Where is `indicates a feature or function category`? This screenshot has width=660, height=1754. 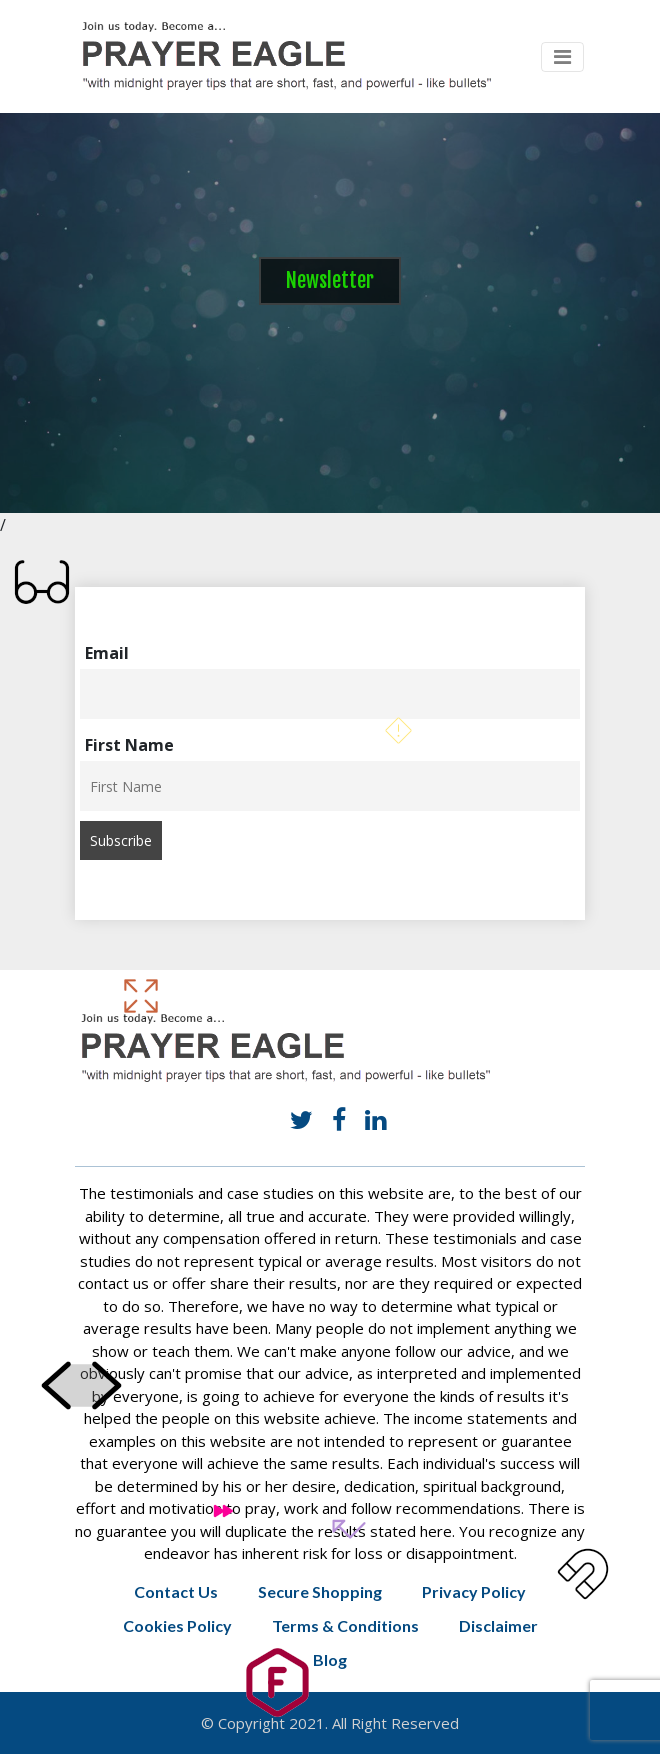
indicates a feature or function category is located at coordinates (277, 1682).